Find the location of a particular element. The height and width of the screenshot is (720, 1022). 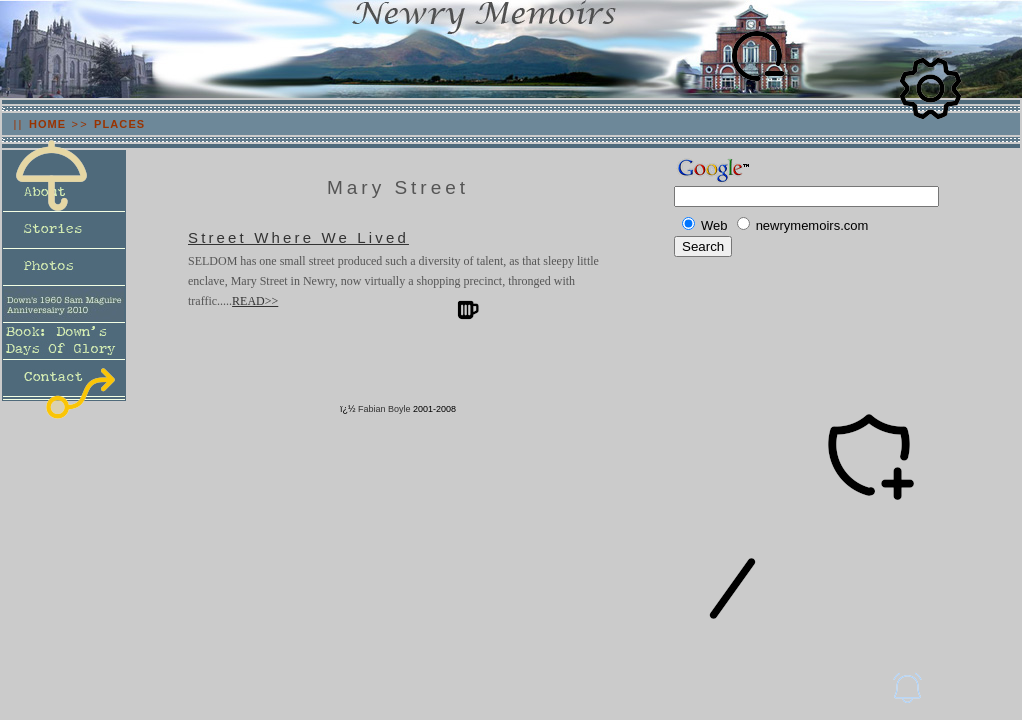

indicates a workflow or process flow direction is located at coordinates (80, 393).